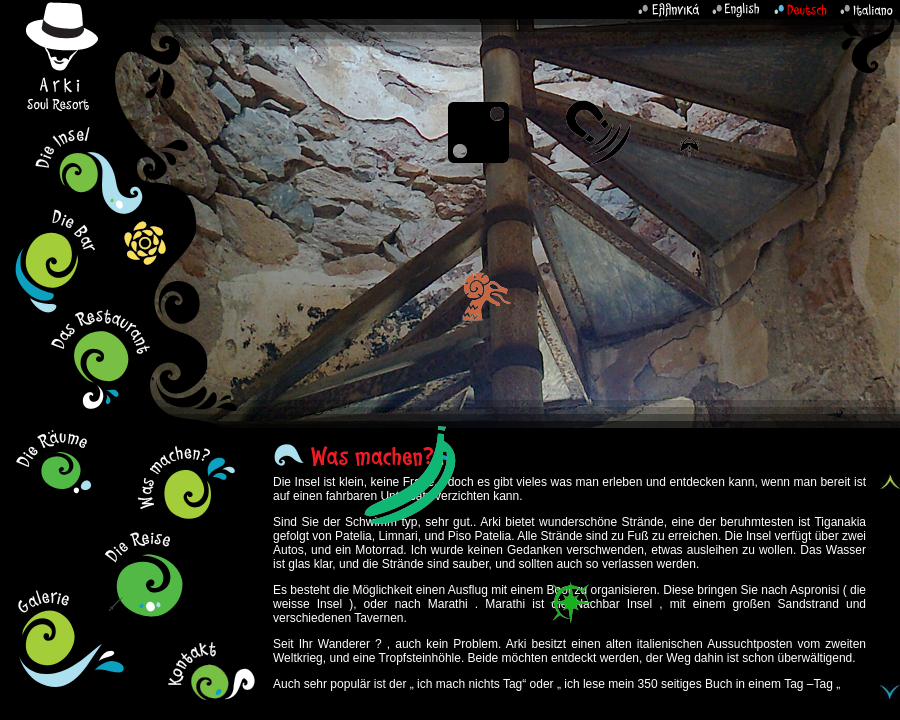 The height and width of the screenshot is (720, 900). I want to click on roll the dice or randomize, so click(478, 132).